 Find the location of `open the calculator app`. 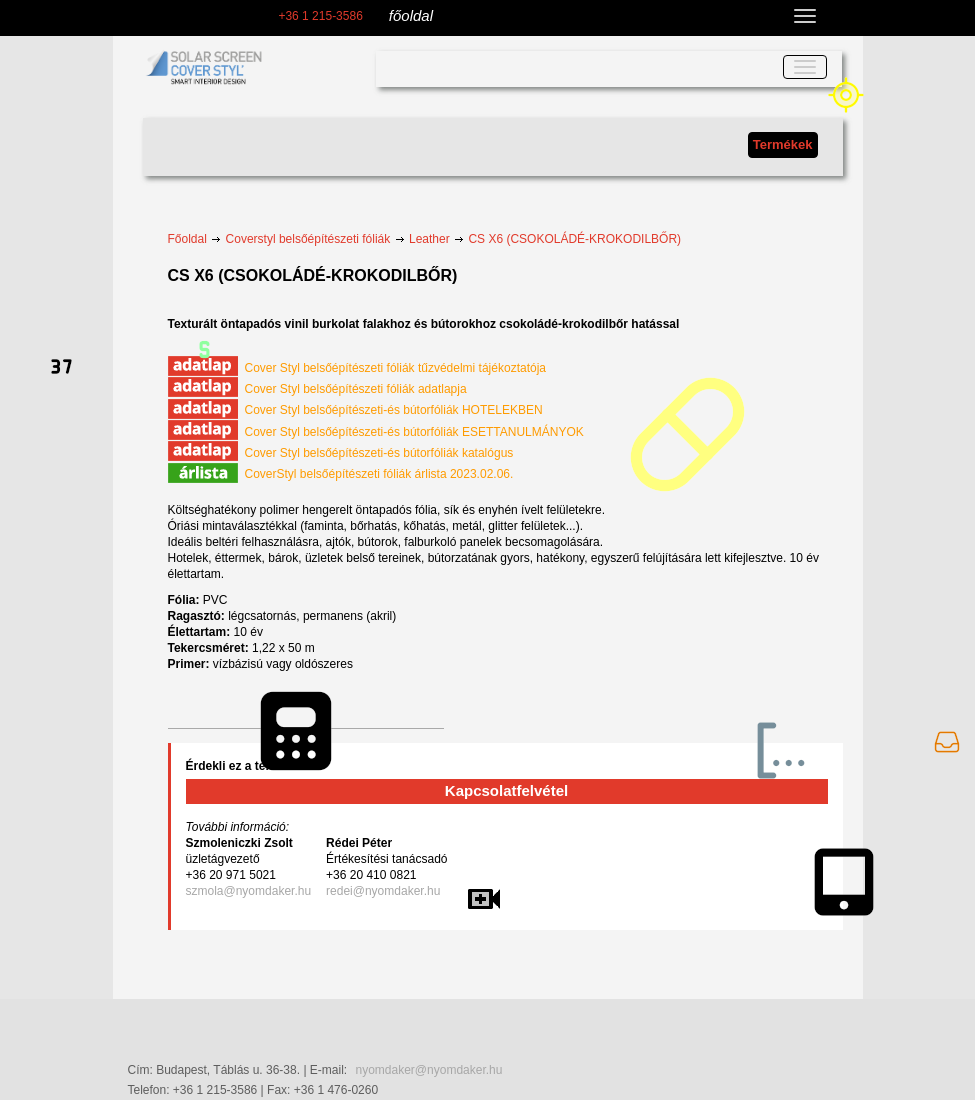

open the calculator app is located at coordinates (296, 731).